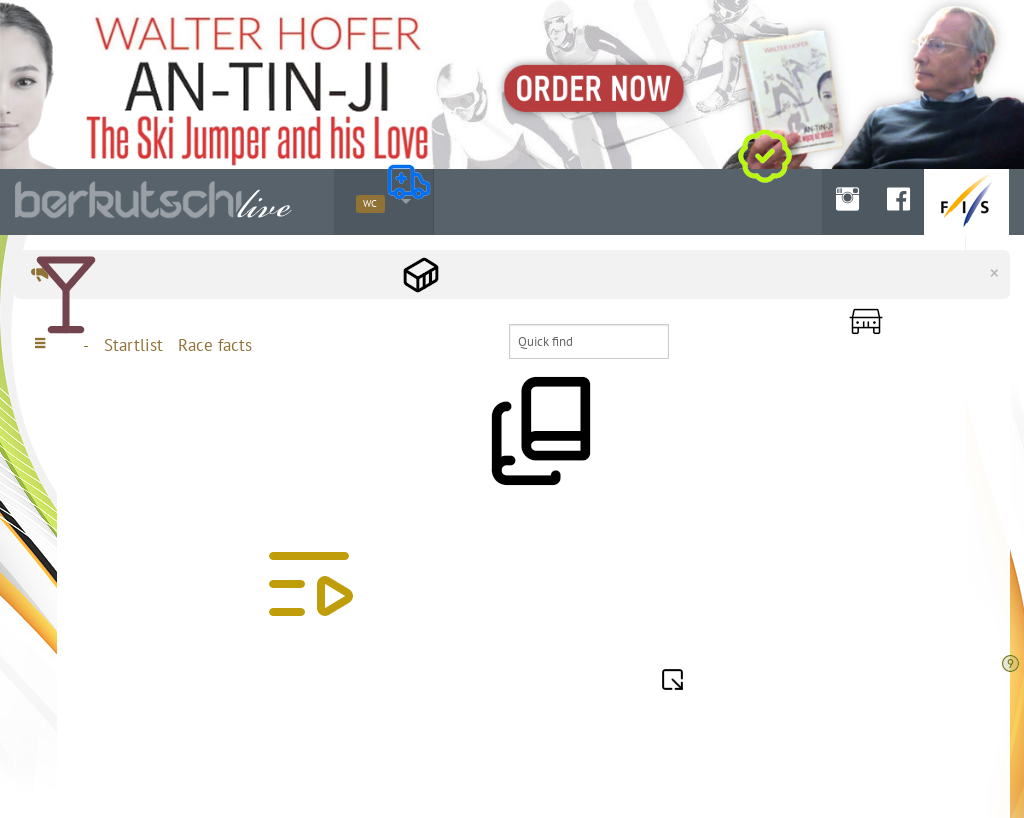 This screenshot has width=1024, height=818. I want to click on access emergency medical services, so click(409, 182).